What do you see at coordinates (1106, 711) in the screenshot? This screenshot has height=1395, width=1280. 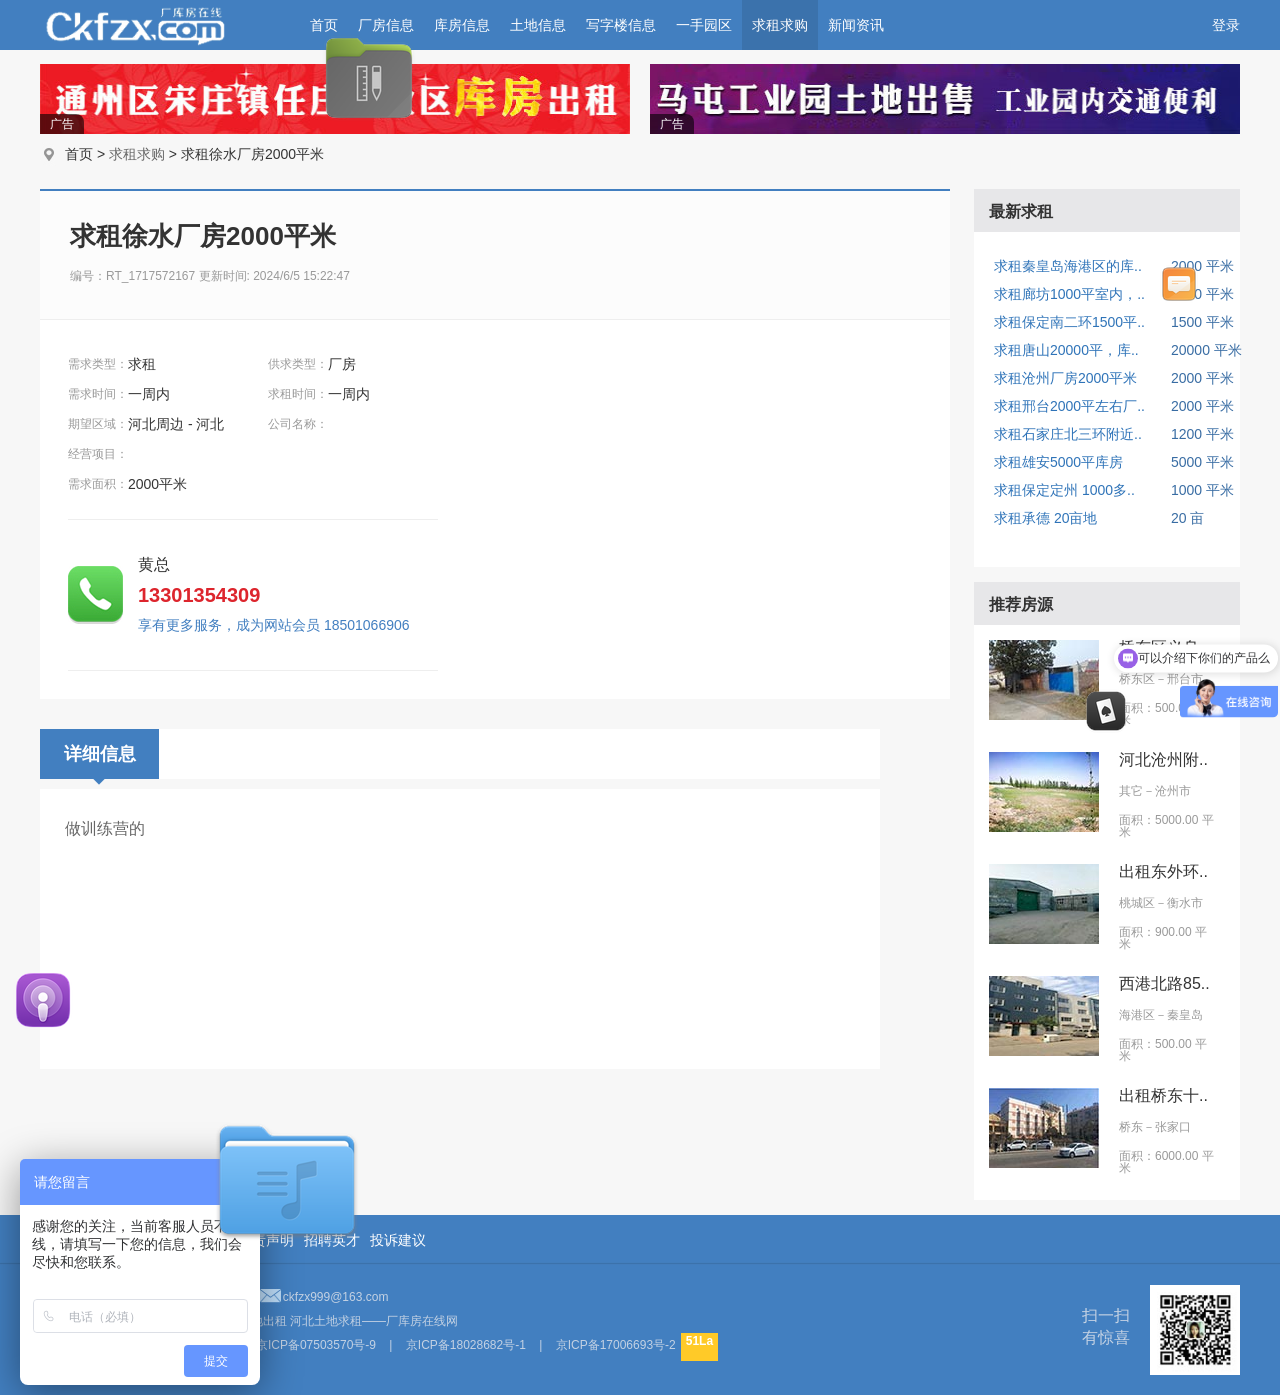 I see `open solitaire card game` at bounding box center [1106, 711].